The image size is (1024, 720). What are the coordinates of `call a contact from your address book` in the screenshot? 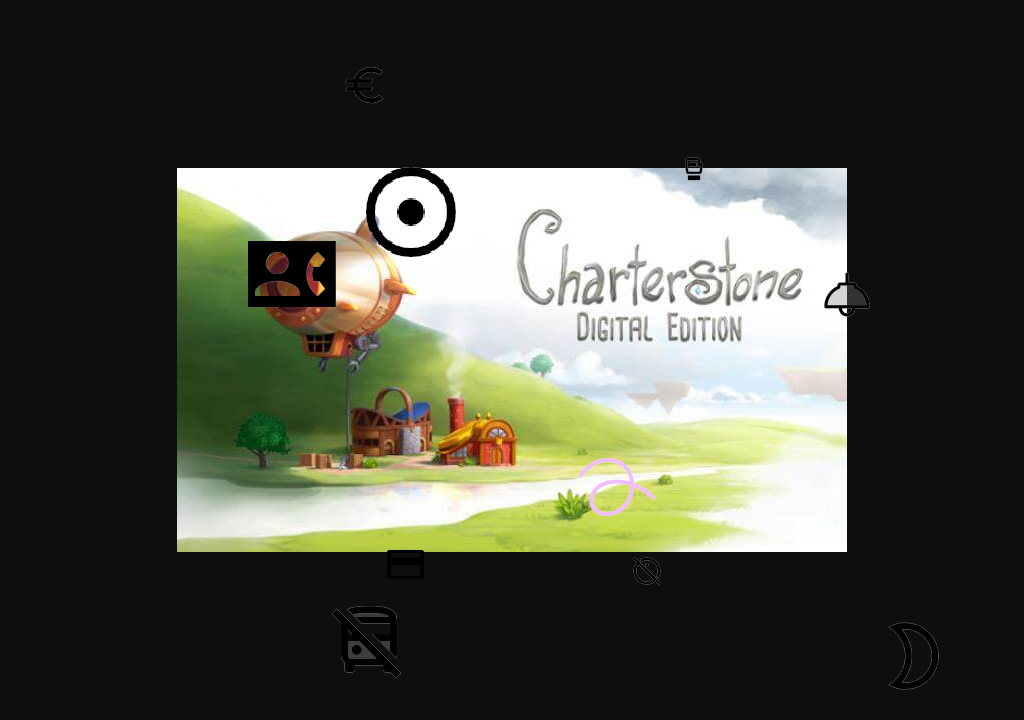 It's located at (292, 274).